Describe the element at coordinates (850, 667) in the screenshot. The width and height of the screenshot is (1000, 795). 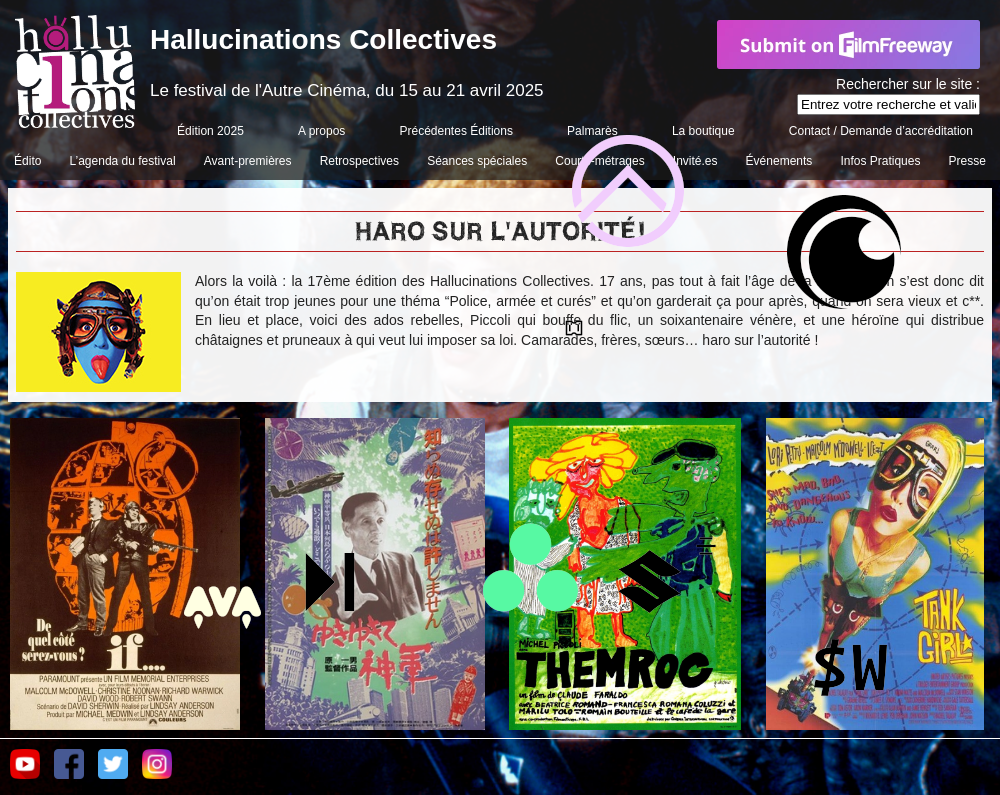
I see `open wezterm terminal application` at that location.